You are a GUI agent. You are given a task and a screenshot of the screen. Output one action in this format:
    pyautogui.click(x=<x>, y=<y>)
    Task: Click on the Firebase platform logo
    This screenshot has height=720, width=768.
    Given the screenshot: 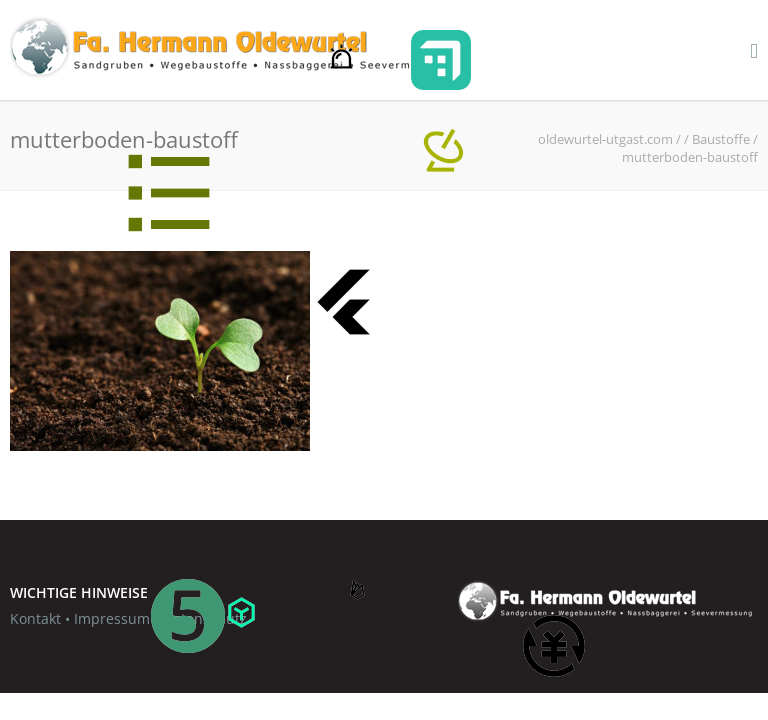 What is the action you would take?
    pyautogui.click(x=357, y=589)
    